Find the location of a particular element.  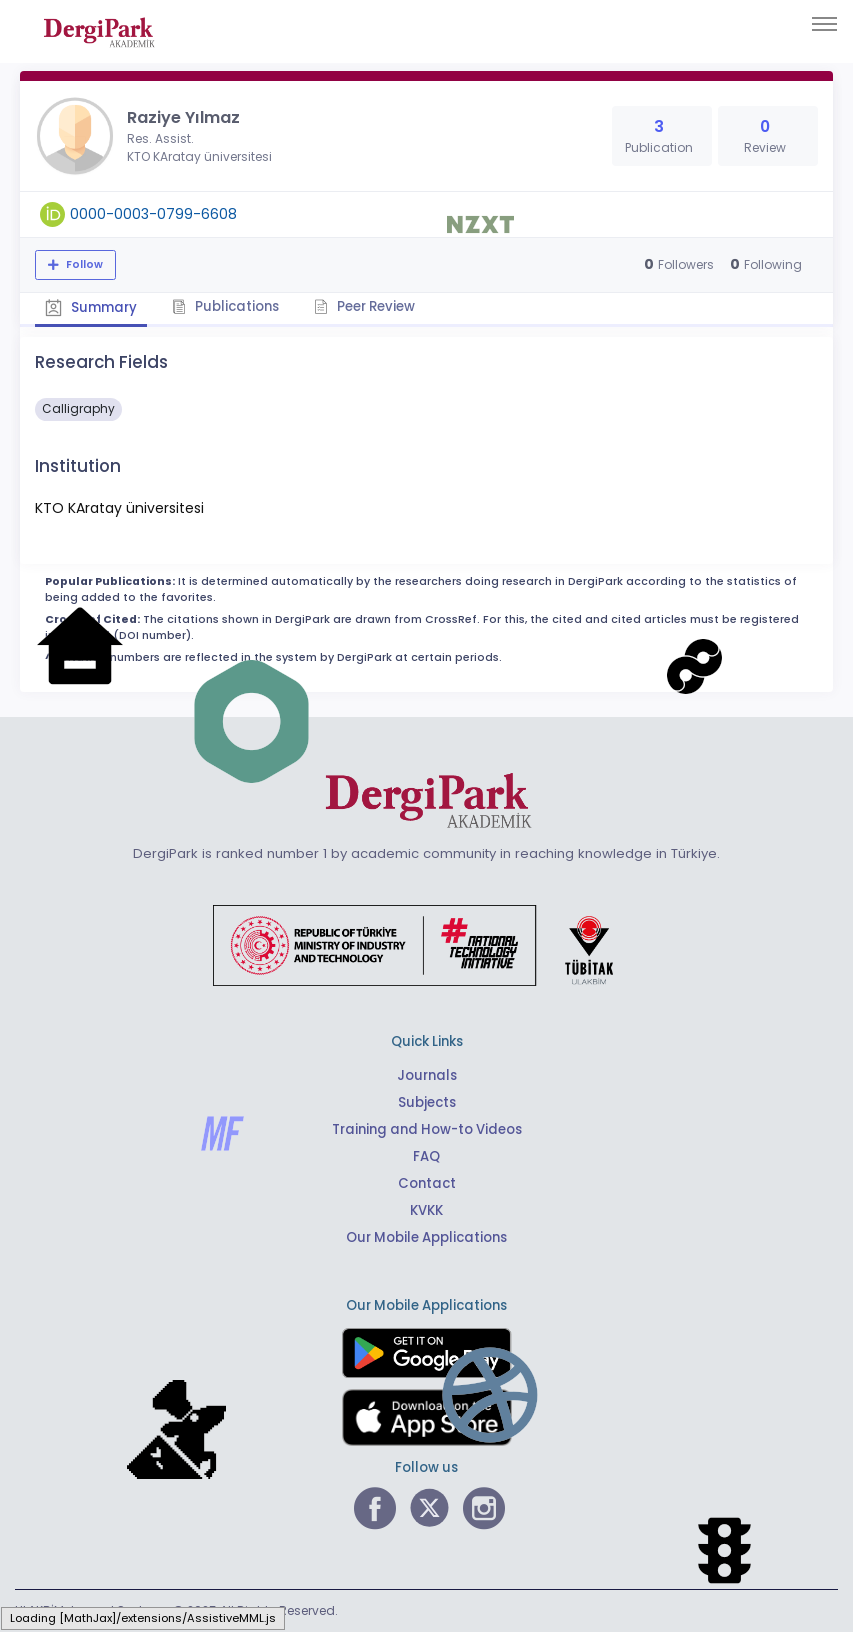

Google Campaign Manager 360 logo is located at coordinates (694, 666).